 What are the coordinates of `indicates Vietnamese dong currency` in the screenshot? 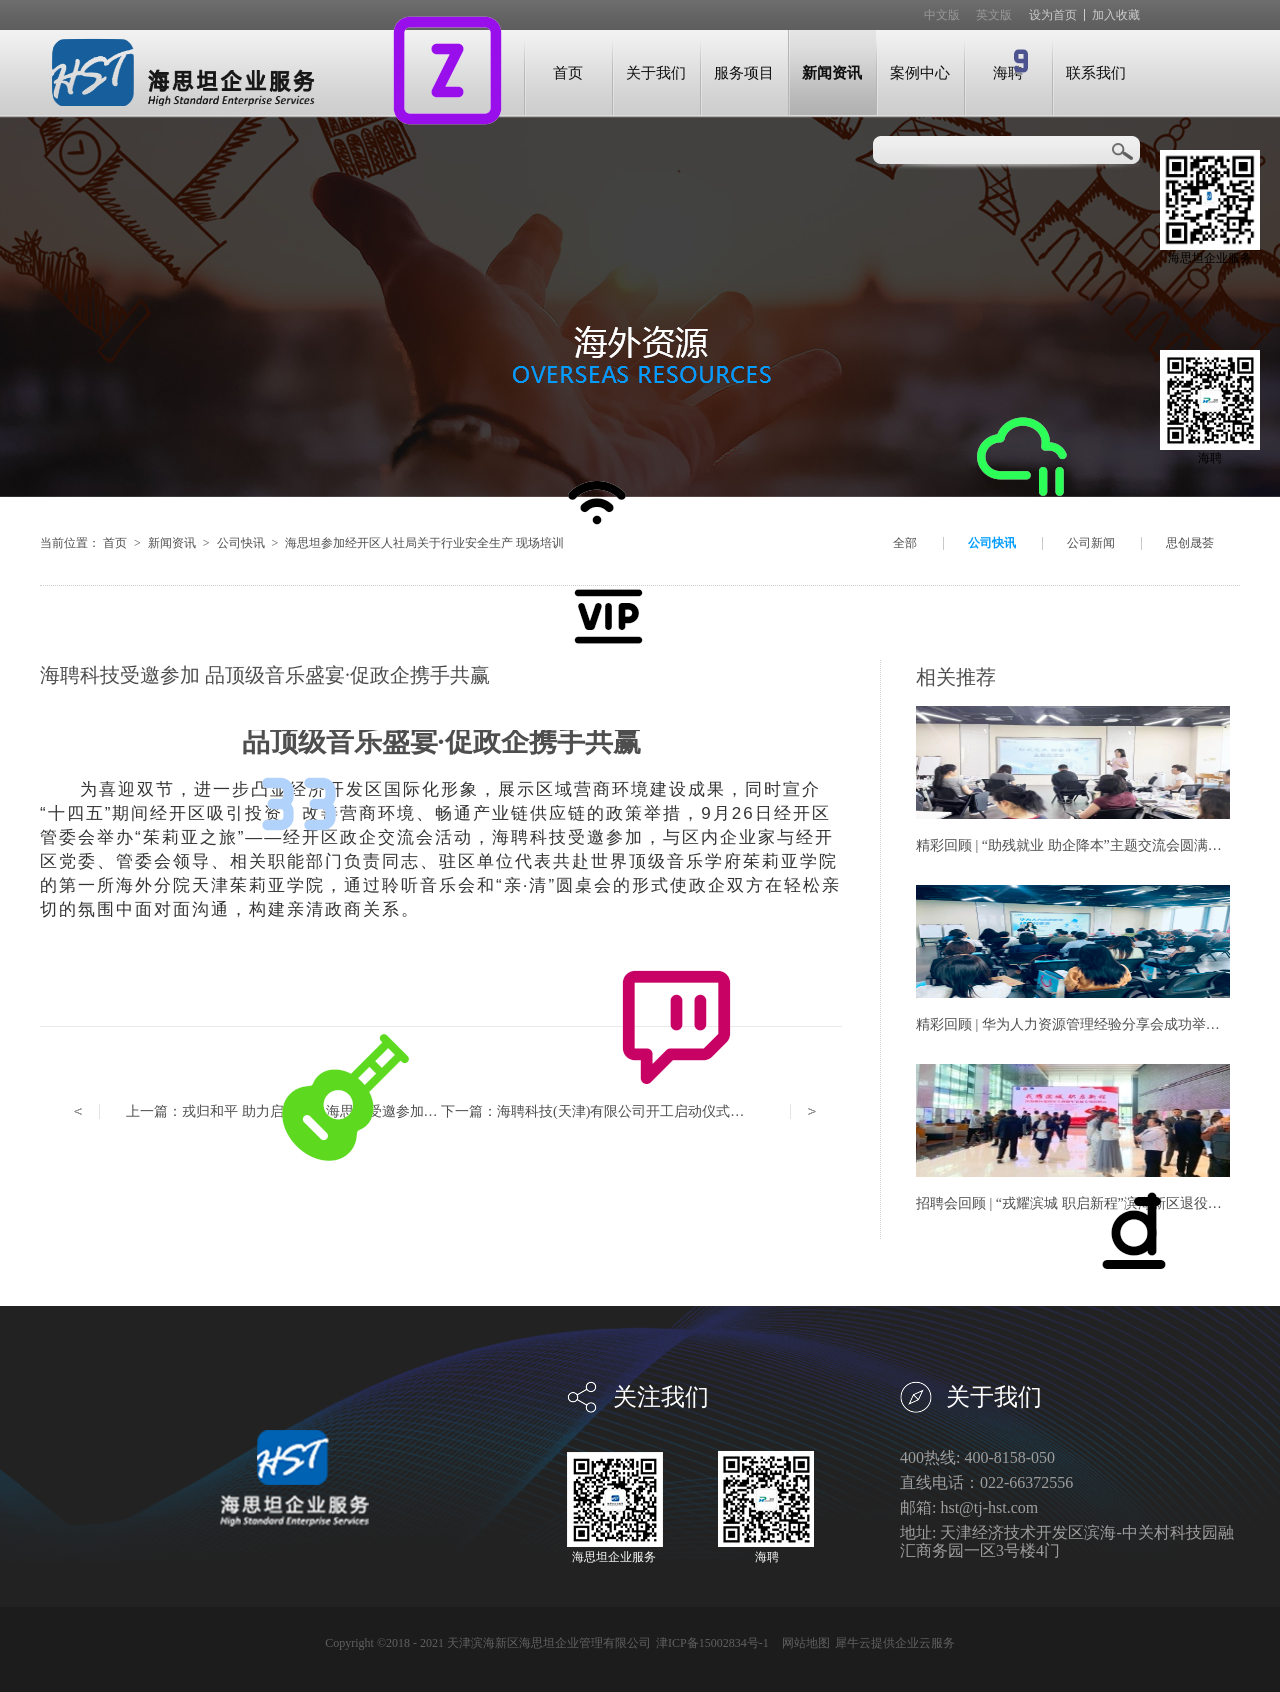 It's located at (1134, 1233).